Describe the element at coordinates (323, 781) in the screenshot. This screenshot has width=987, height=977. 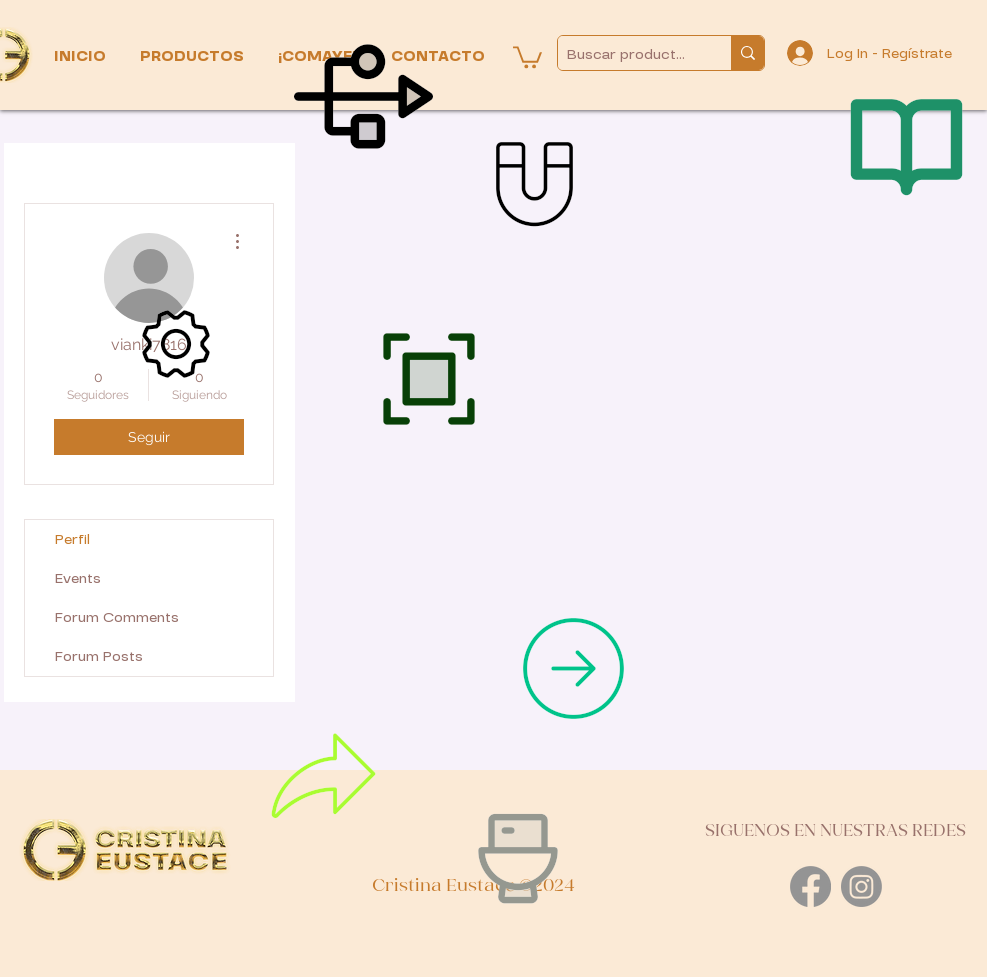
I see `share this content` at that location.